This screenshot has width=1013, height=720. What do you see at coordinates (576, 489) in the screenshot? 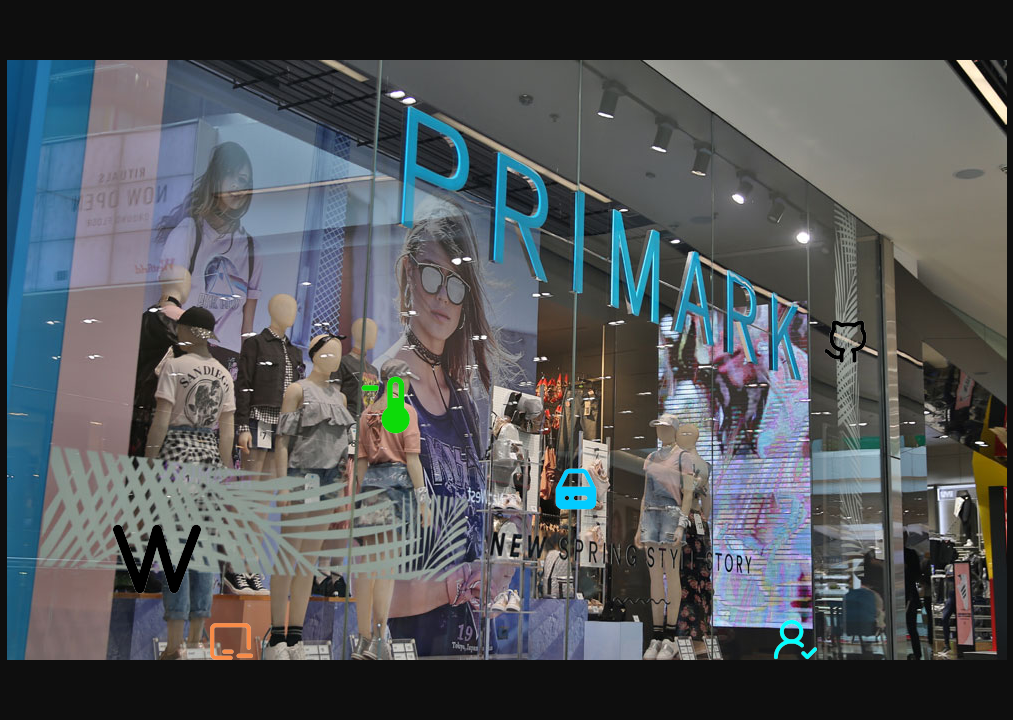
I see `access local storage or hard drive` at bounding box center [576, 489].